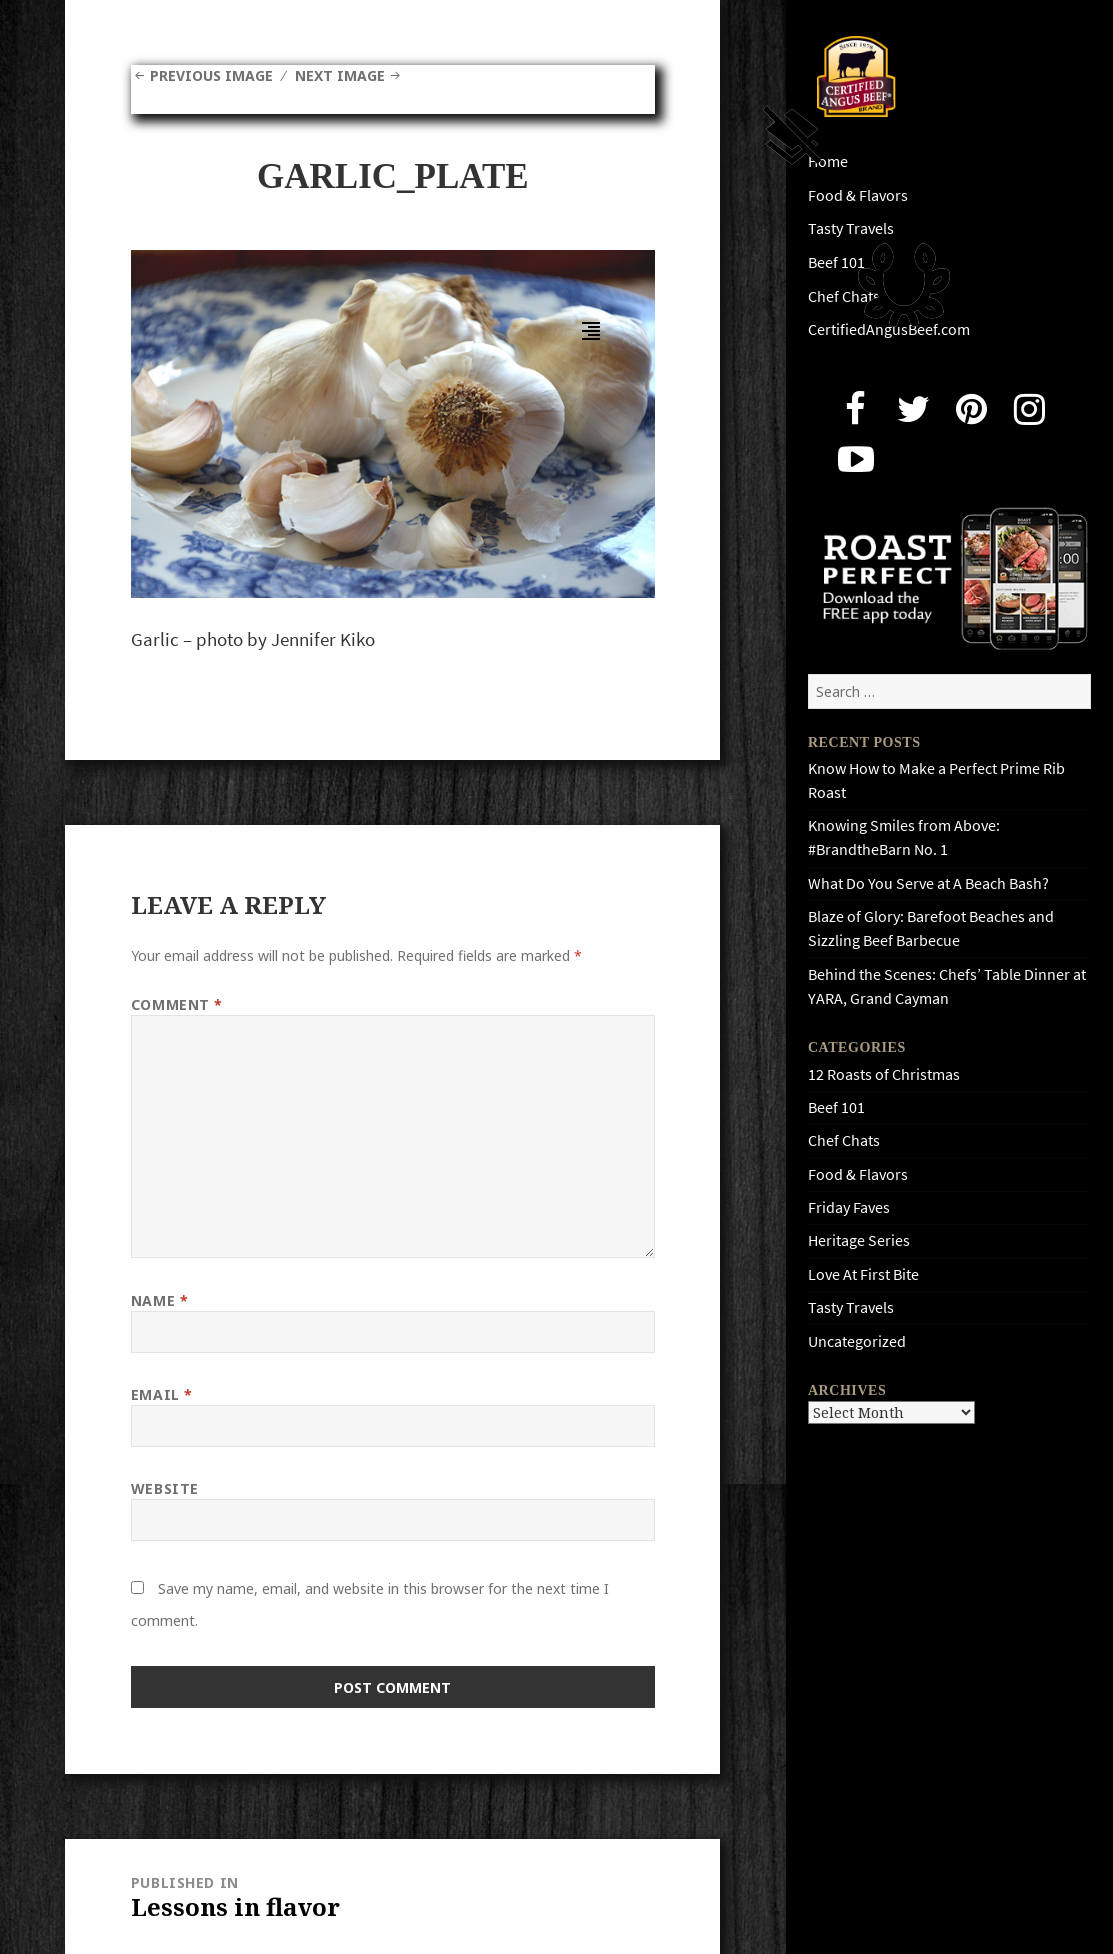 The width and height of the screenshot is (1113, 1954). Describe the element at coordinates (792, 138) in the screenshot. I see `clear all map layers` at that location.